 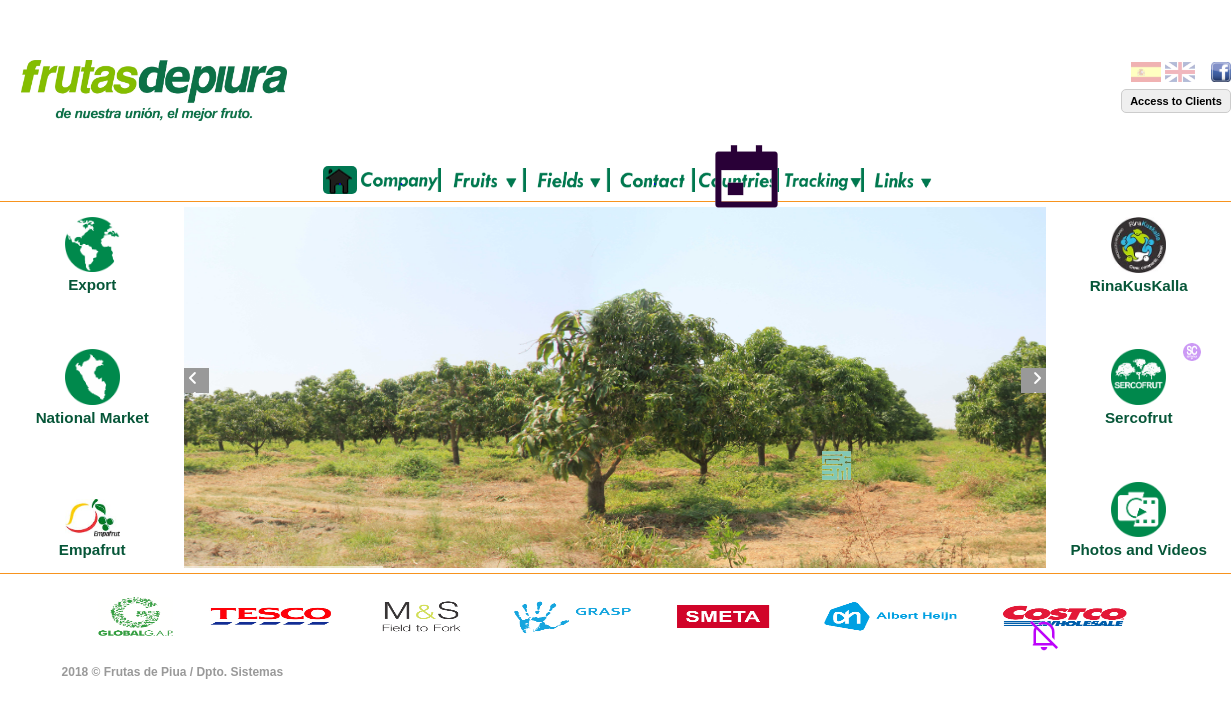 What do you see at coordinates (1044, 635) in the screenshot?
I see `mute notifications` at bounding box center [1044, 635].